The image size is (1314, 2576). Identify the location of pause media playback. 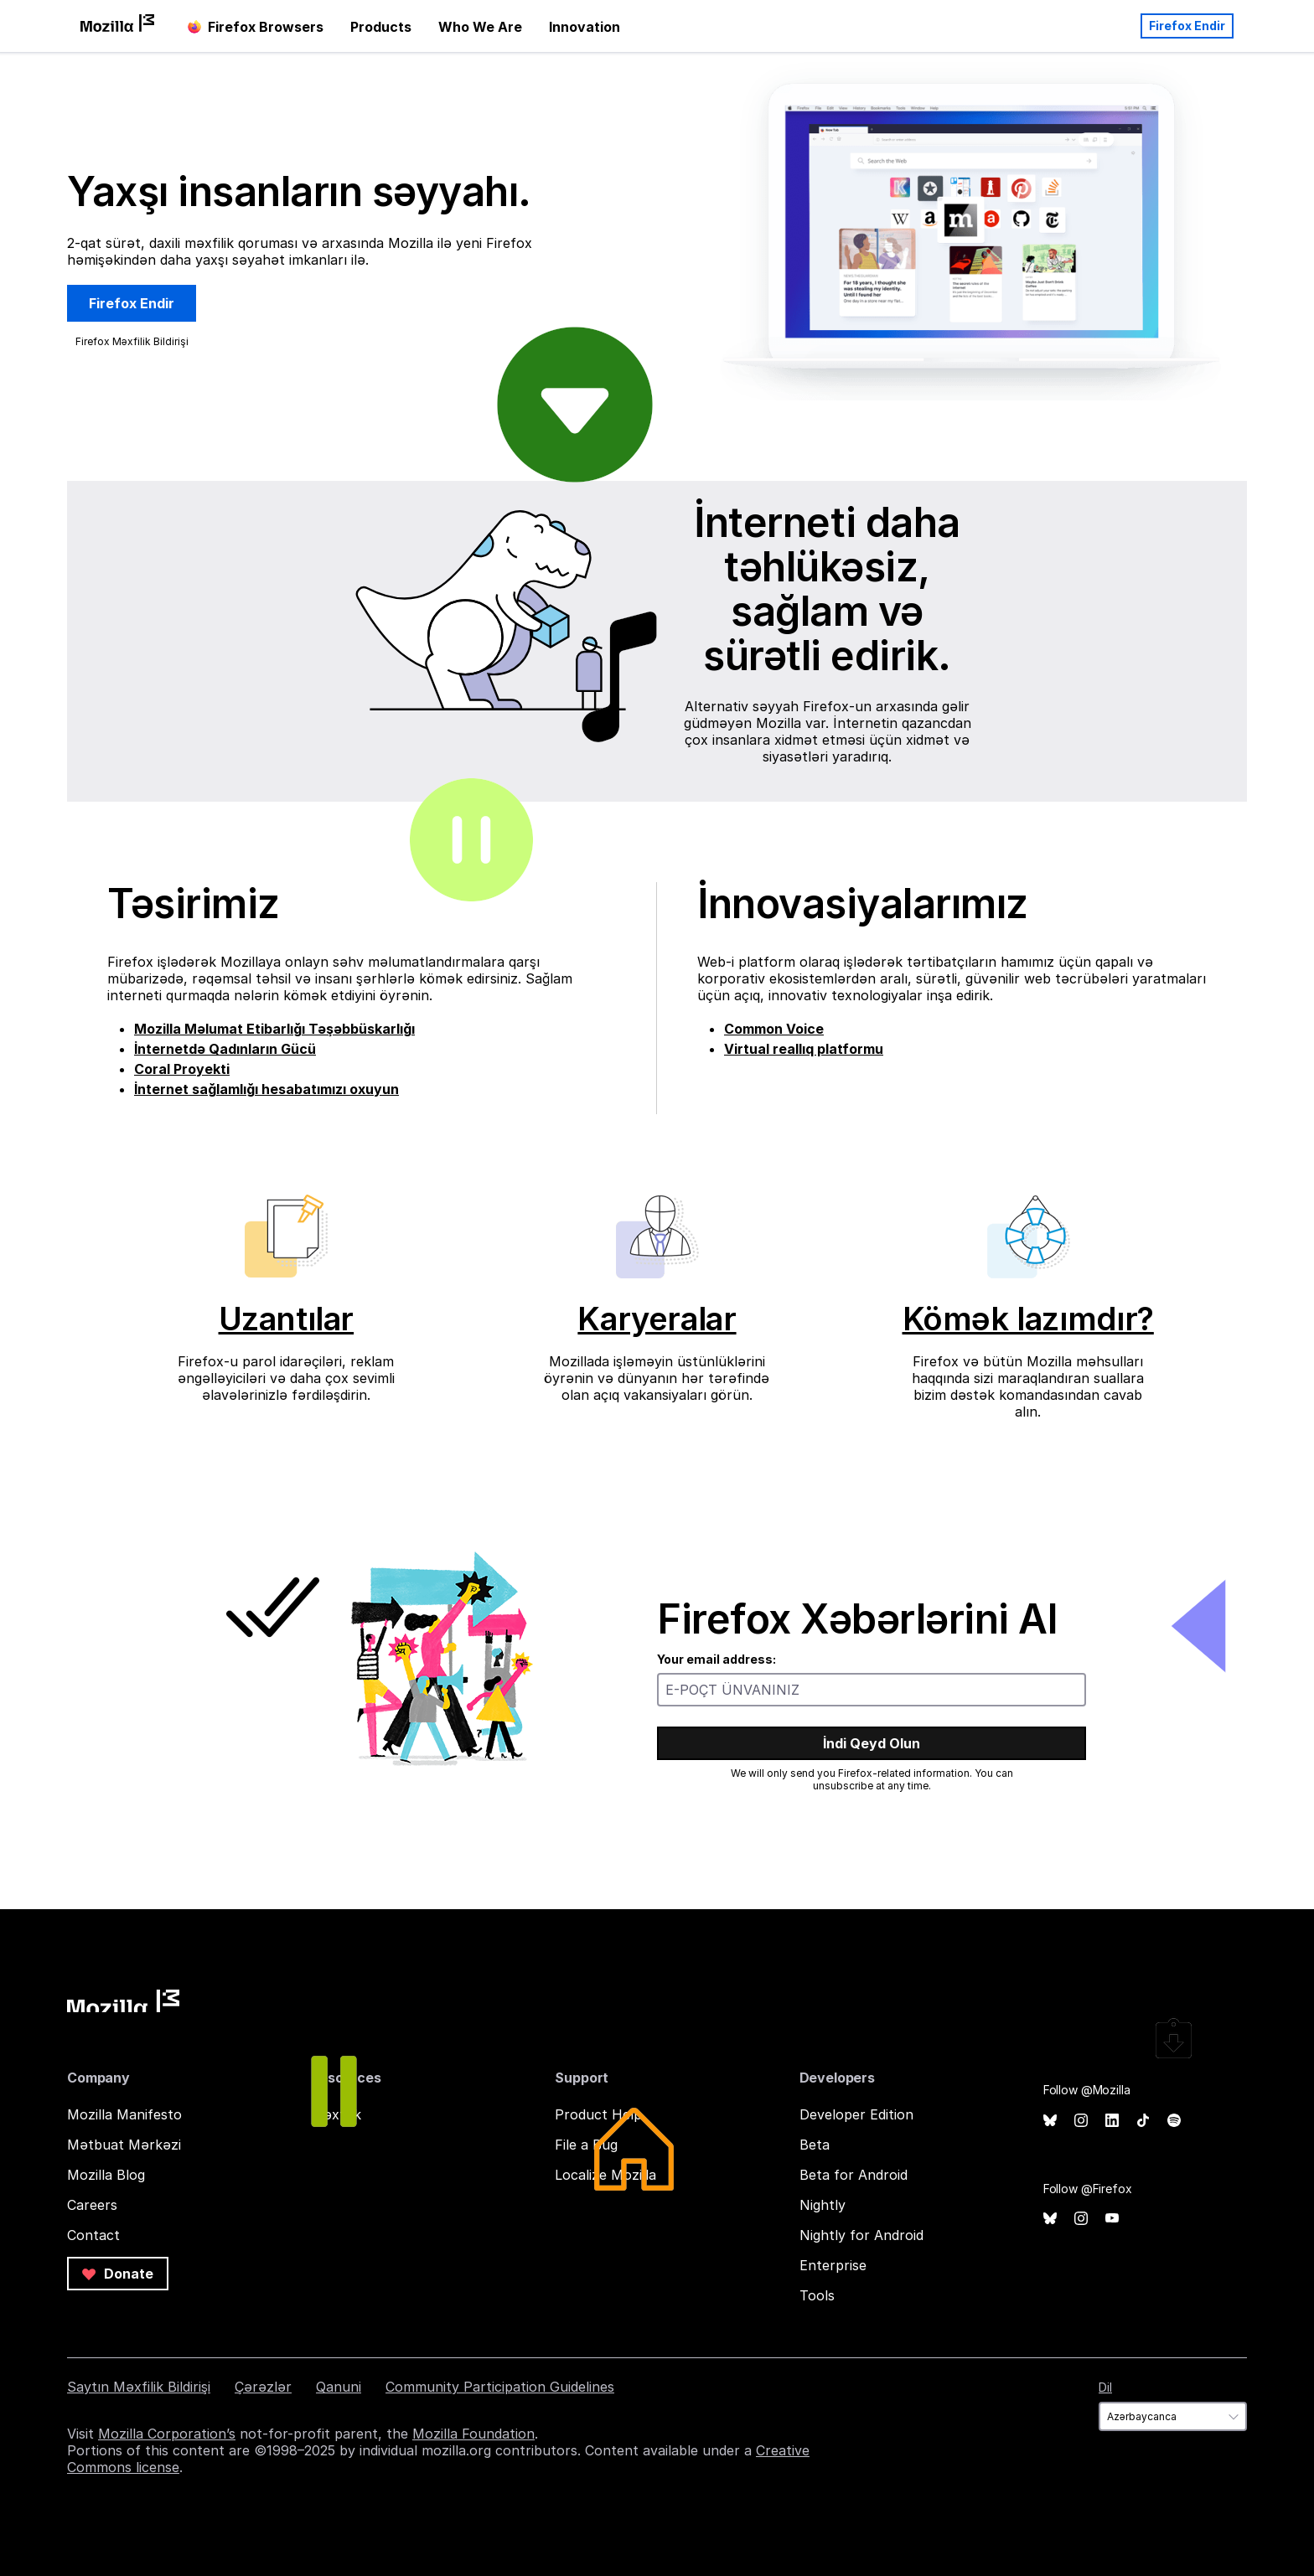
(471, 839).